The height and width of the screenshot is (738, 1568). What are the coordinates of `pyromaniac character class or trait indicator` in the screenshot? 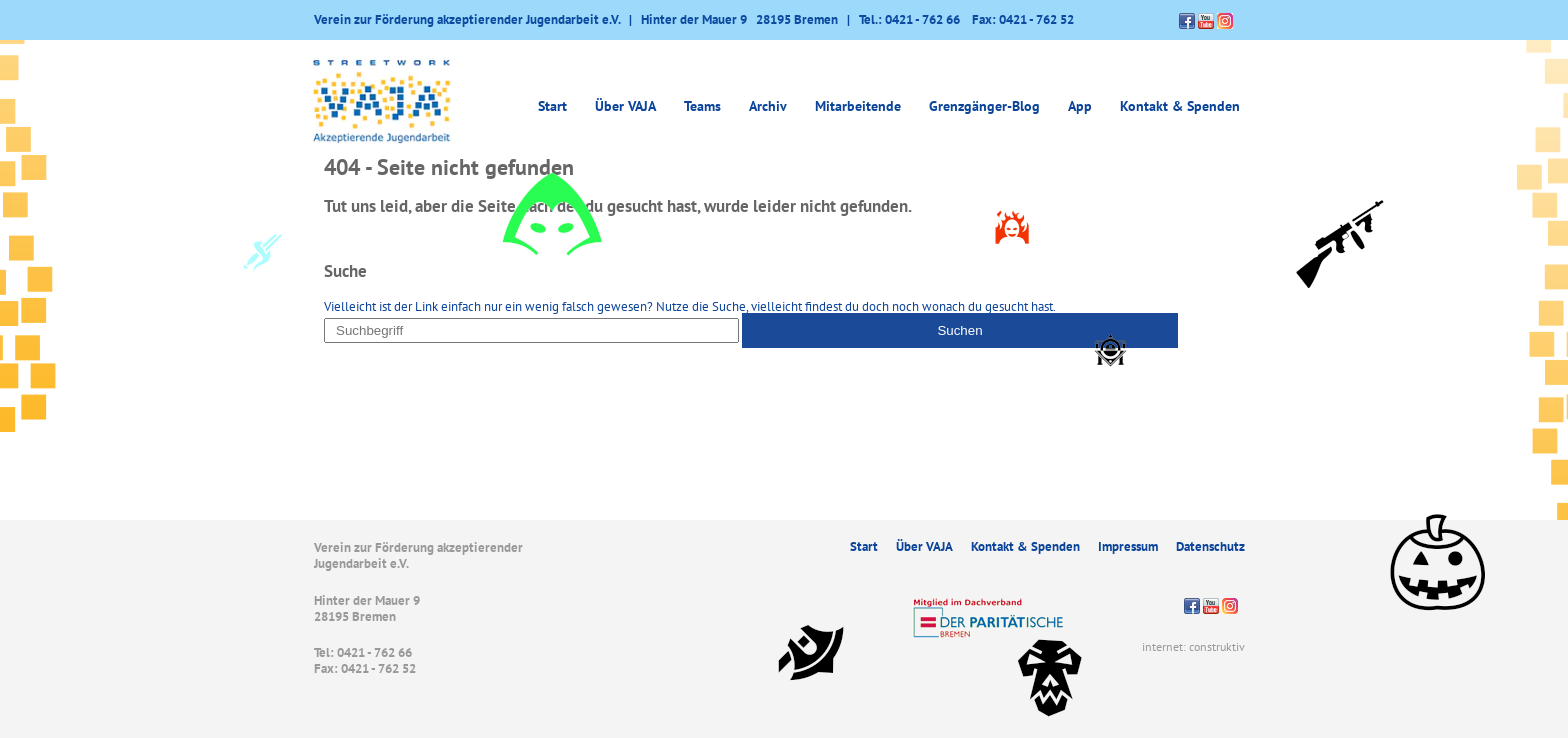 It's located at (1012, 227).